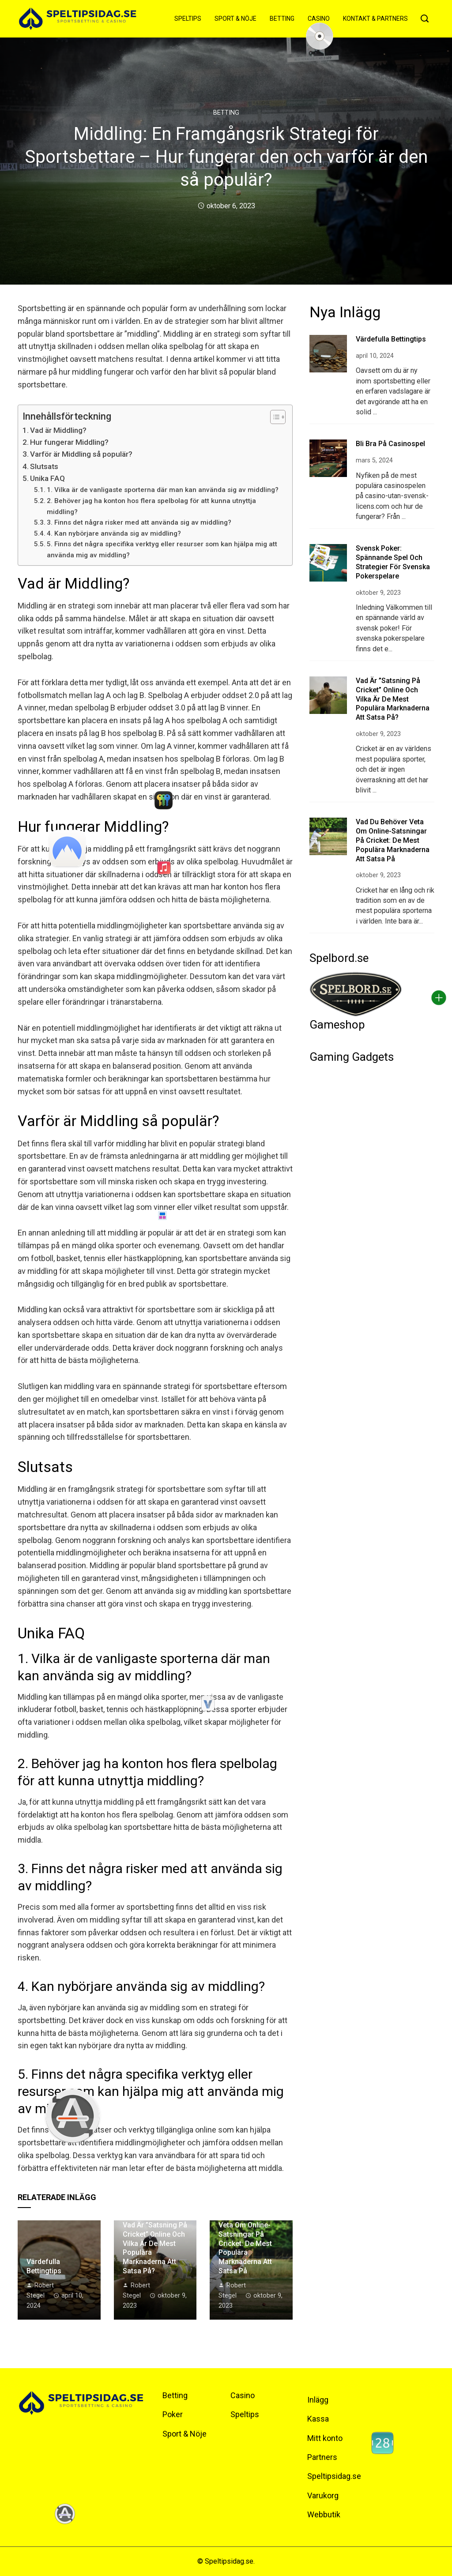 The width and height of the screenshot is (452, 2576). I want to click on indicates a CD, DVD, or optical disc drive, so click(320, 36).